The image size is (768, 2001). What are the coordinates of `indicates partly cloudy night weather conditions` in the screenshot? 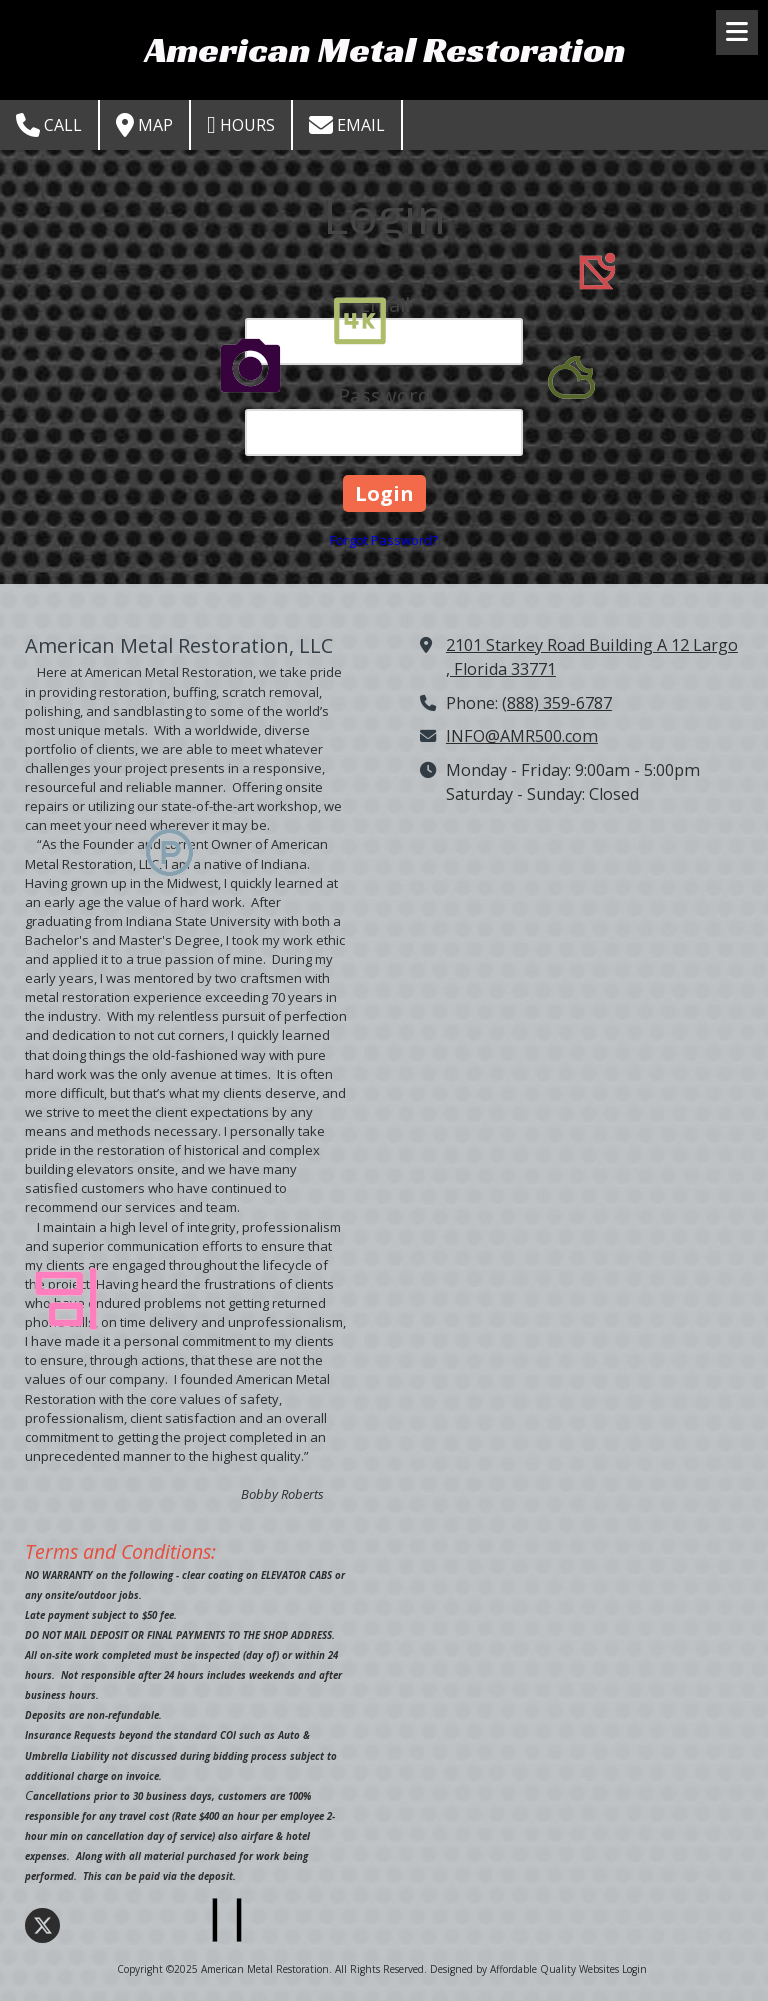 It's located at (571, 379).